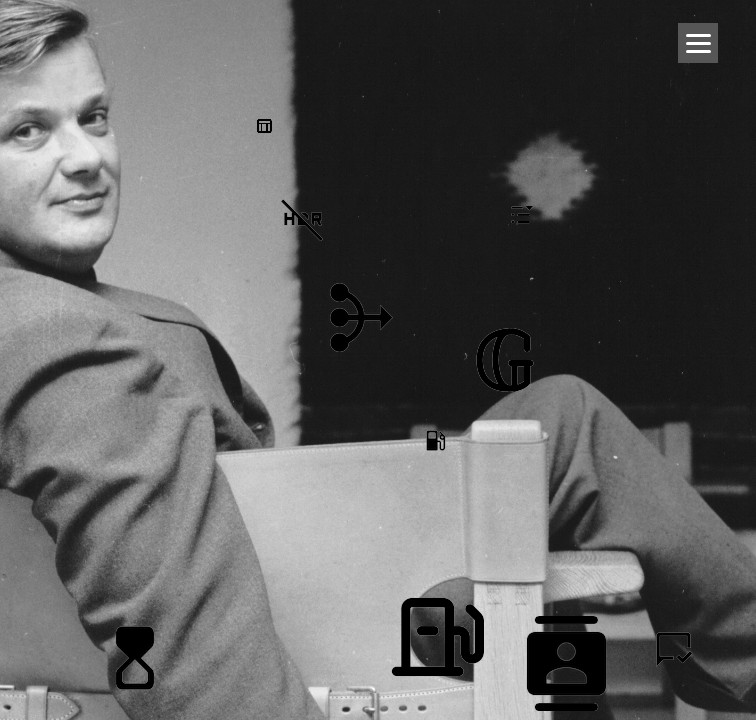  What do you see at coordinates (264, 126) in the screenshot?
I see `view data in table format` at bounding box center [264, 126].